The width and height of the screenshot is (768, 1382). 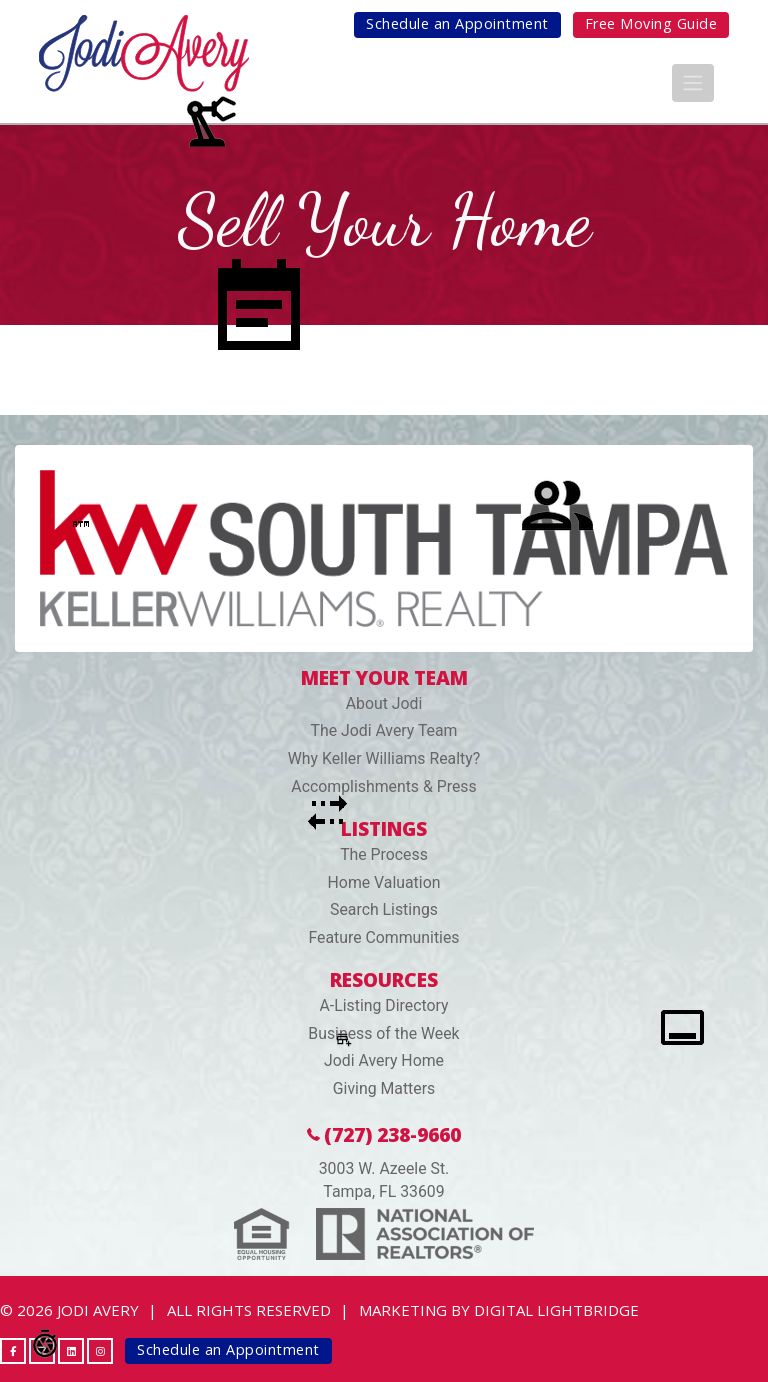 I want to click on access manufacturing or industrial settings, so click(x=211, y=122).